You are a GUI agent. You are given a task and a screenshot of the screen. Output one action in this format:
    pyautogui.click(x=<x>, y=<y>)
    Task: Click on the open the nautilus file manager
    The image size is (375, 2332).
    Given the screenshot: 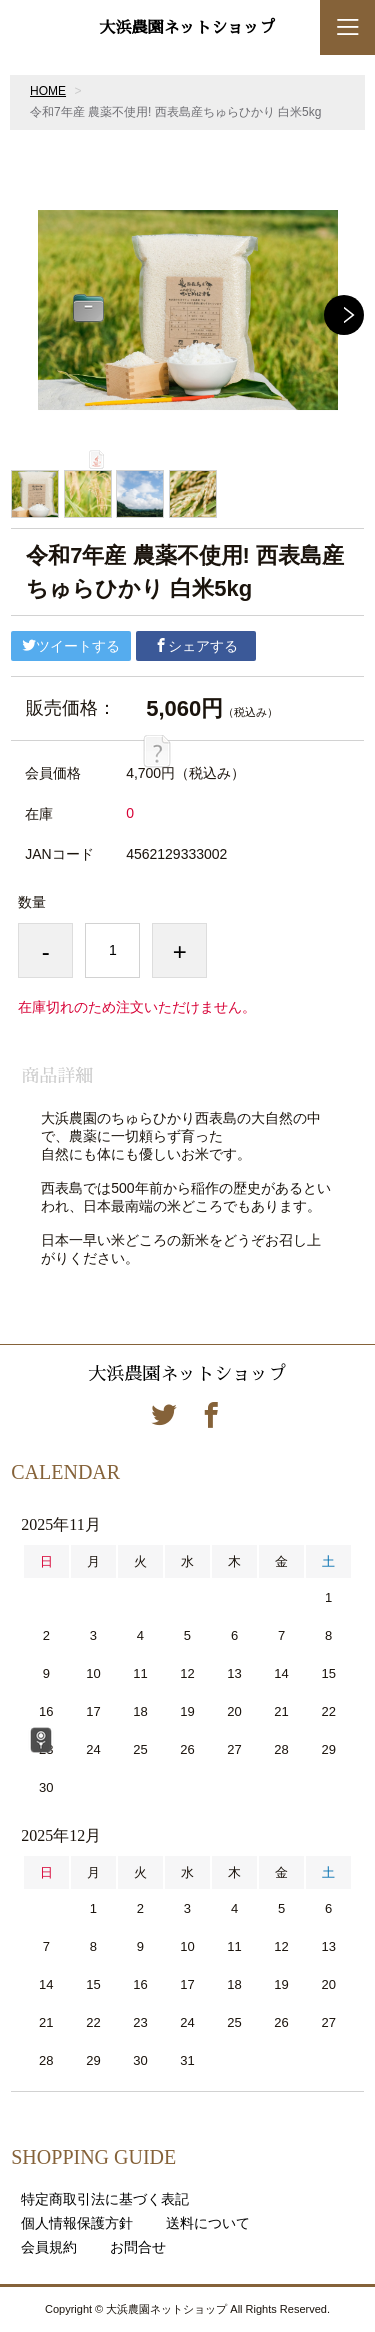 What is the action you would take?
    pyautogui.click(x=88, y=307)
    